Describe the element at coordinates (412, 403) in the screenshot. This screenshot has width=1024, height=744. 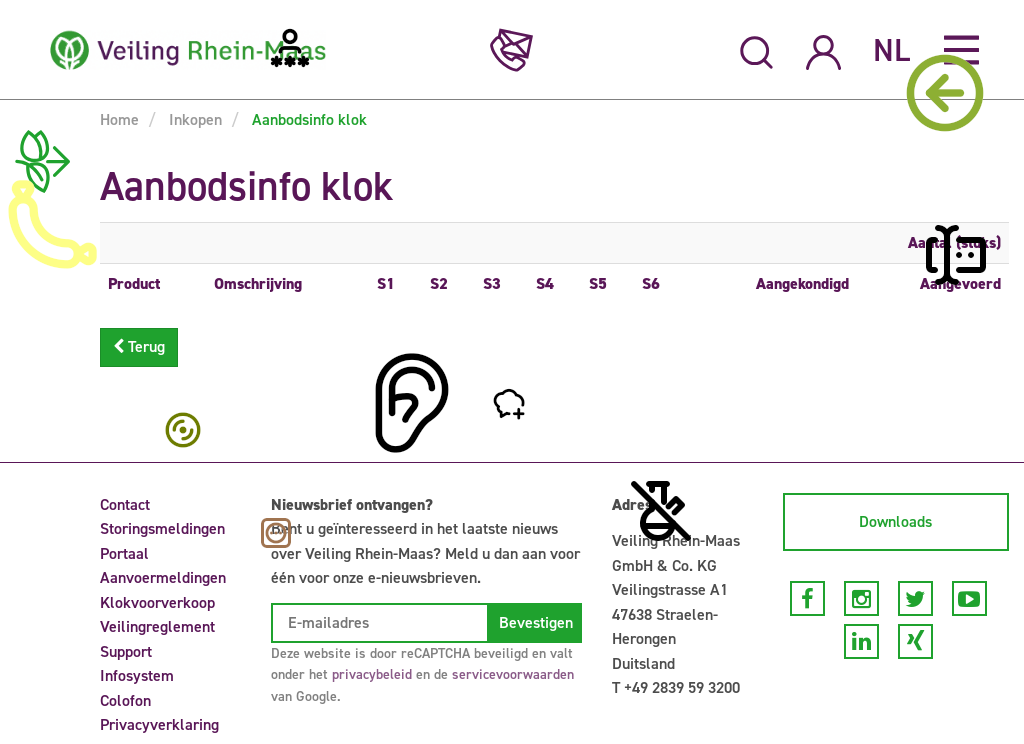
I see `accessibility settings for hearing features` at that location.